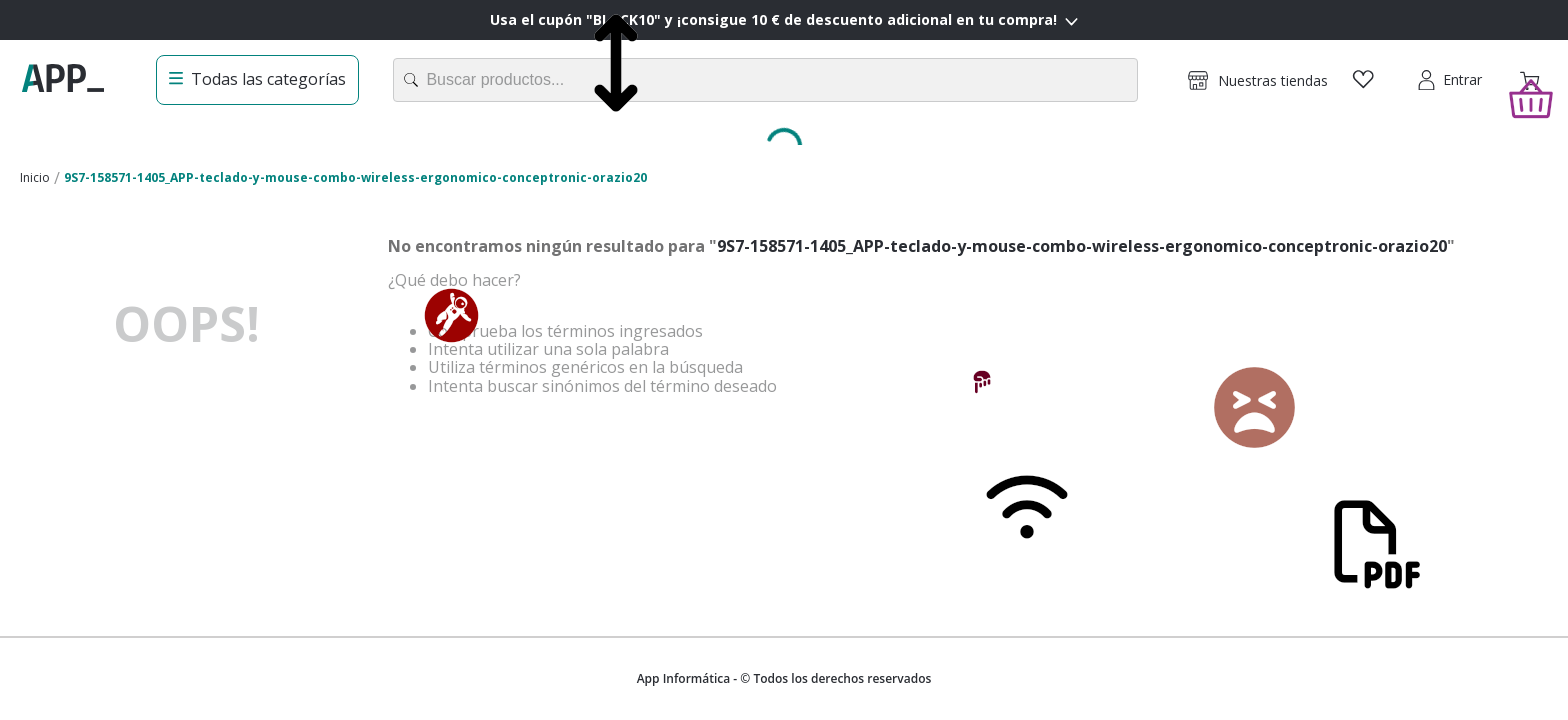 The image size is (1568, 720). What do you see at coordinates (616, 63) in the screenshot?
I see `adjust vertical position or order` at bounding box center [616, 63].